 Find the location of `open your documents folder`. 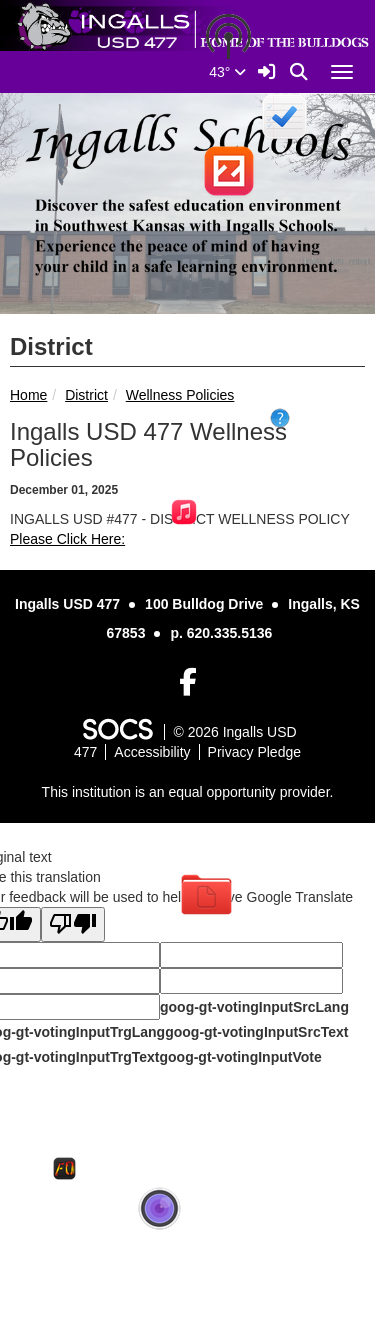

open your documents folder is located at coordinates (206, 894).